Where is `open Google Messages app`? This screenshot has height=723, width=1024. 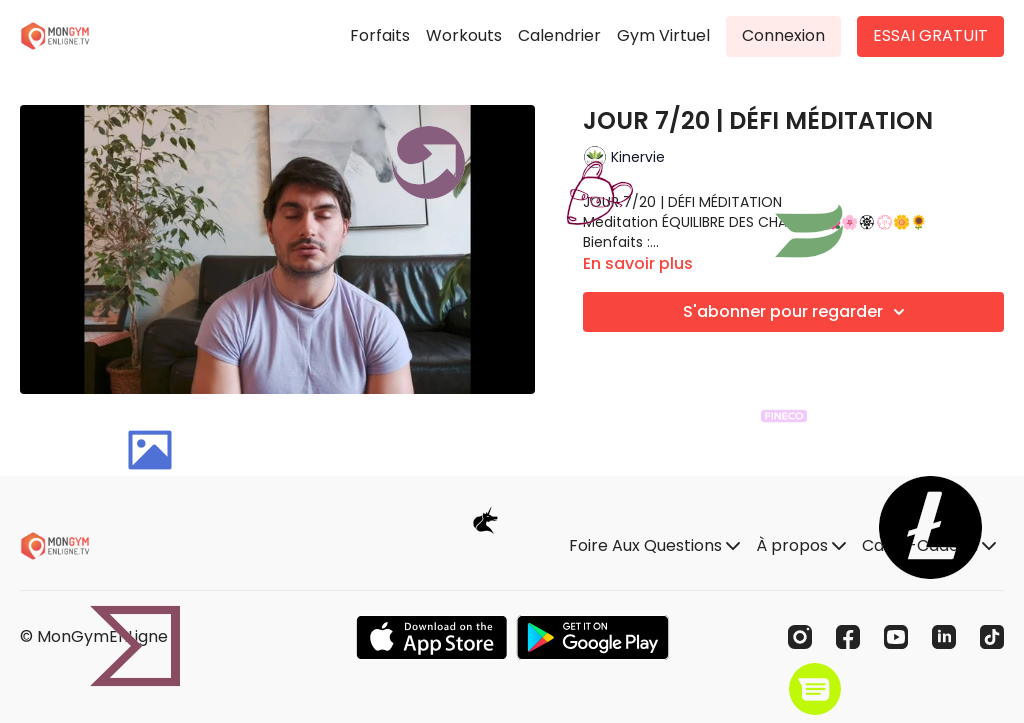 open Google Messages app is located at coordinates (815, 689).